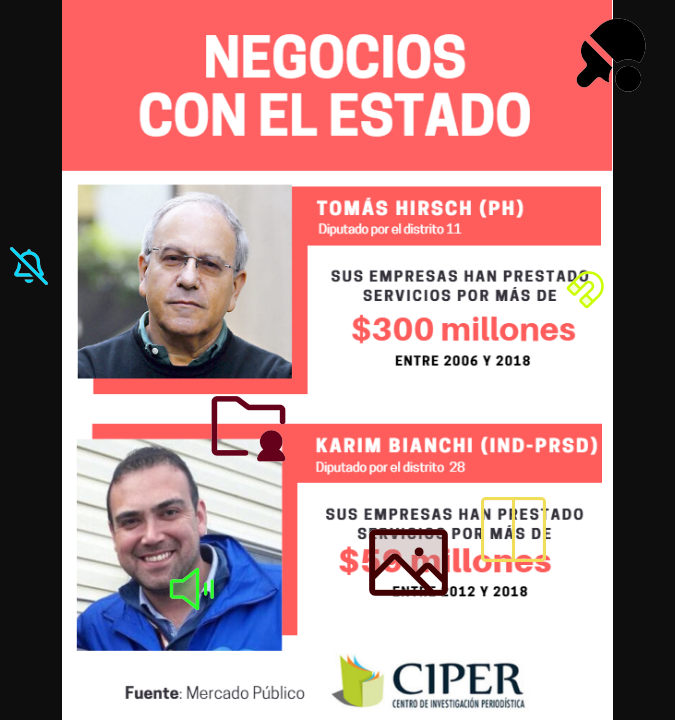 The image size is (675, 720). Describe the element at coordinates (29, 266) in the screenshot. I see `mute notifications` at that location.